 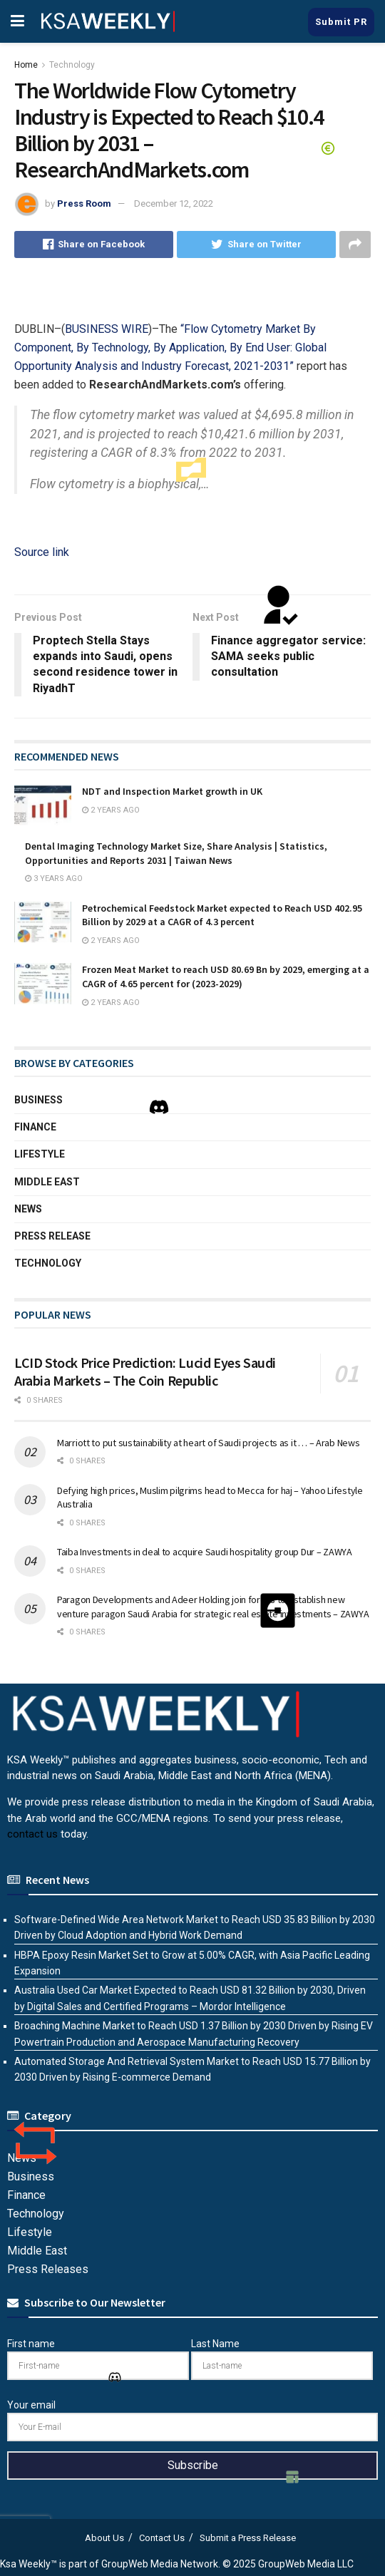 I want to click on view euro currency balance, so click(x=328, y=148).